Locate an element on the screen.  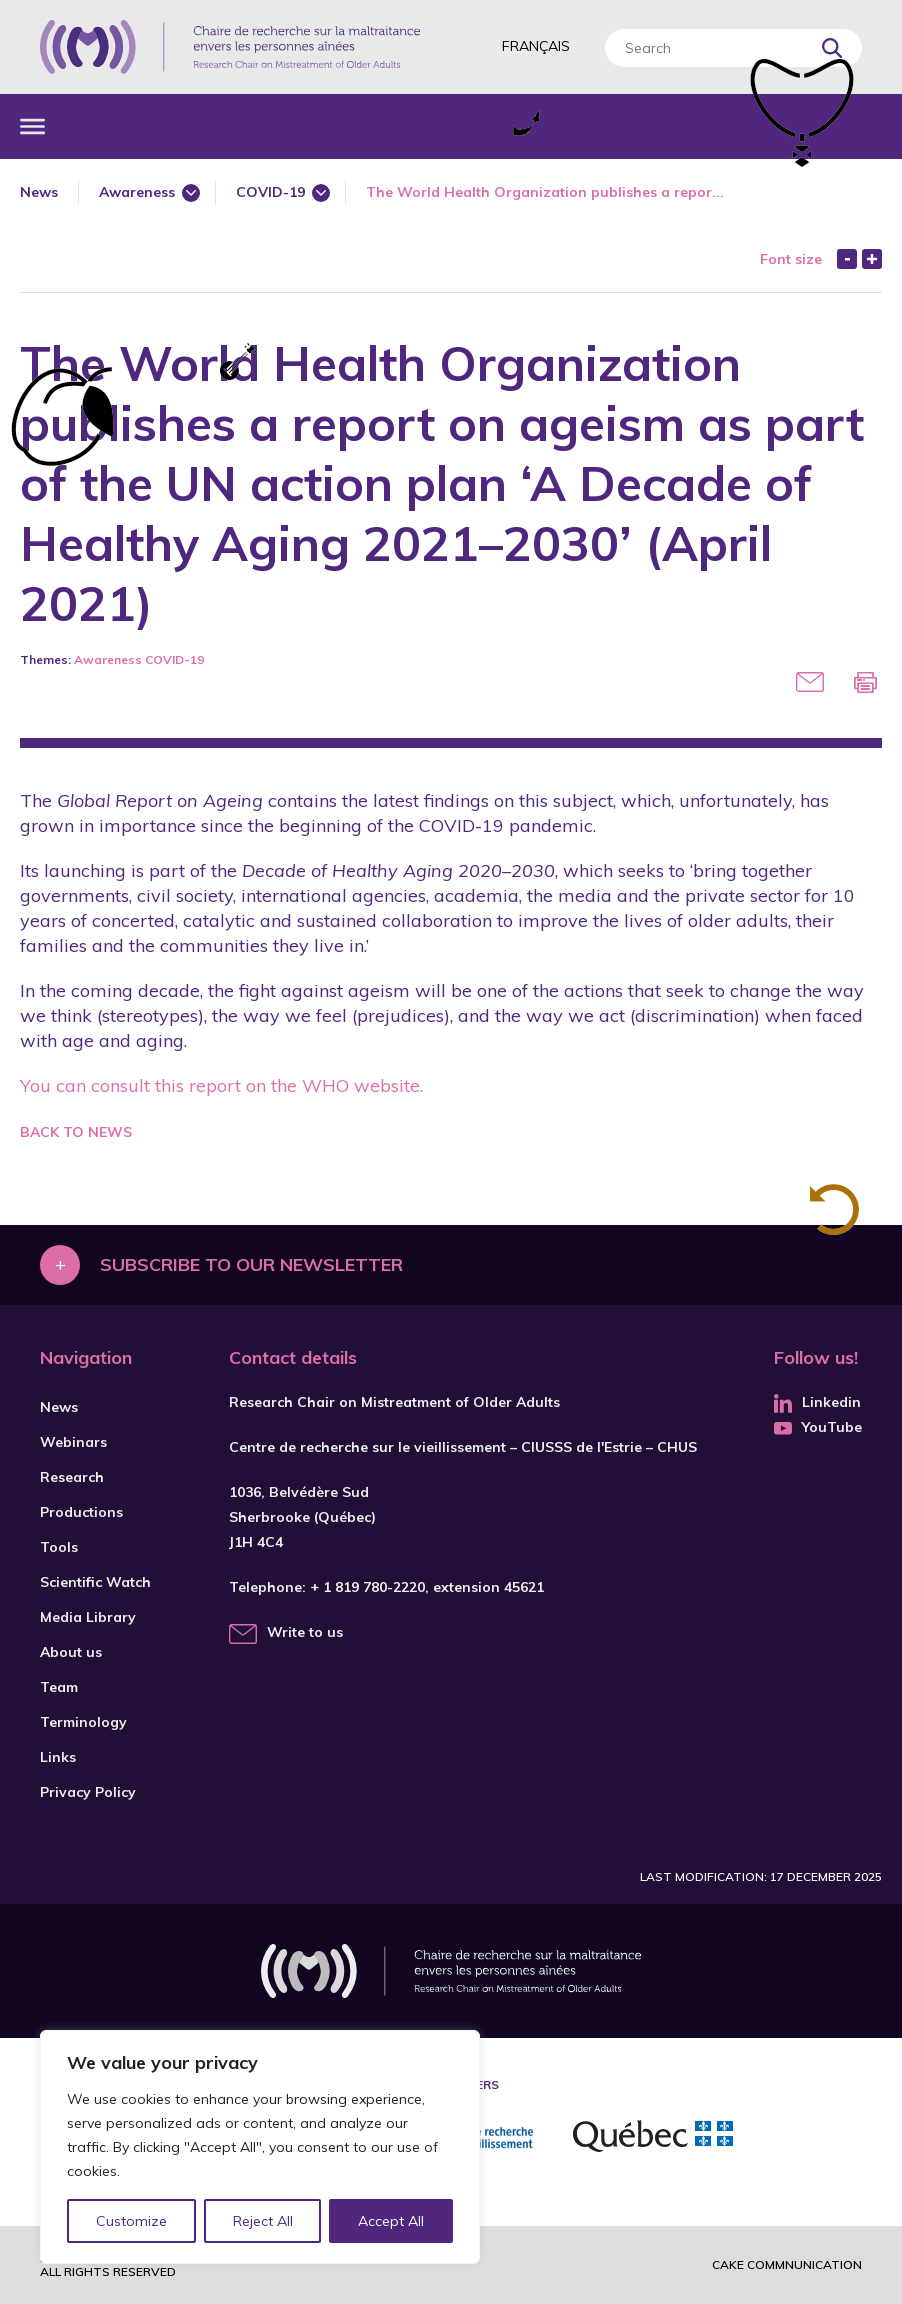
undo last action is located at coordinates (834, 1209).